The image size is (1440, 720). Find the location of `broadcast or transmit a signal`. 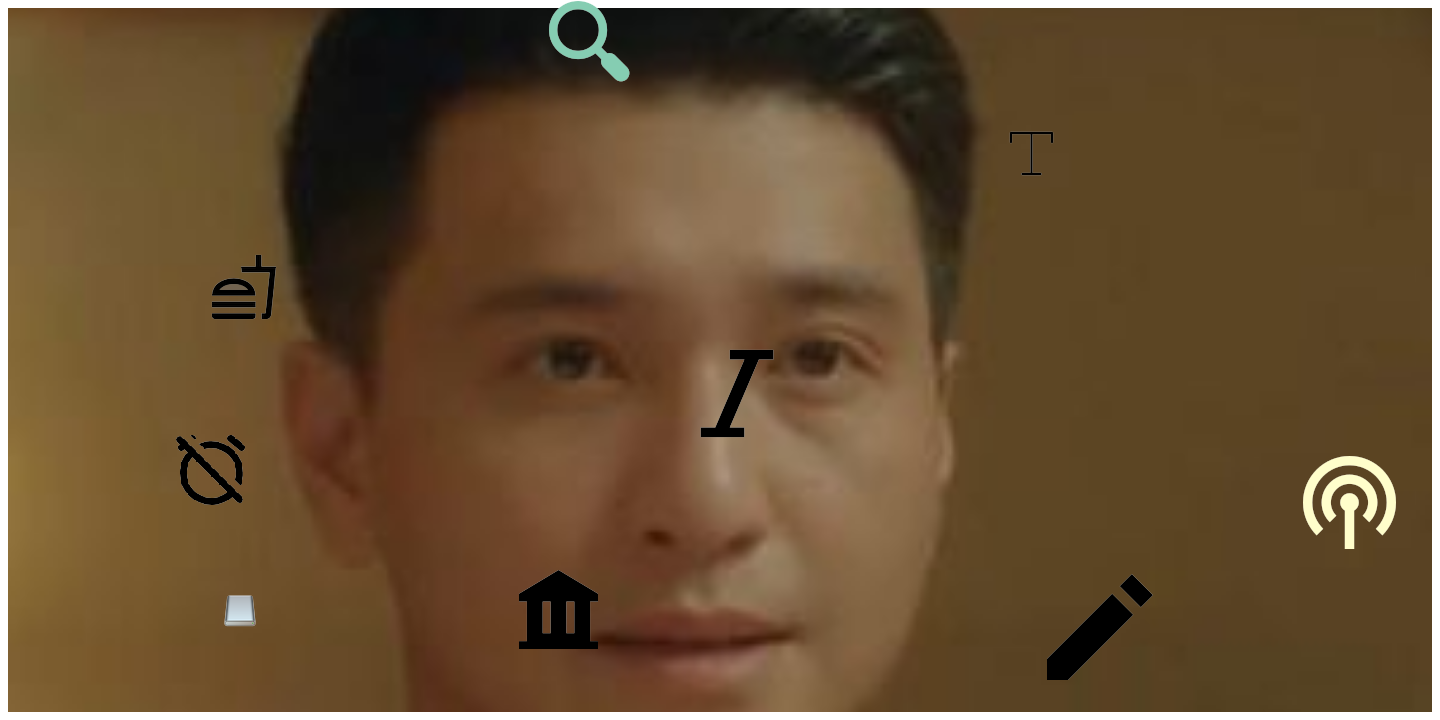

broadcast or transmit a signal is located at coordinates (1349, 502).